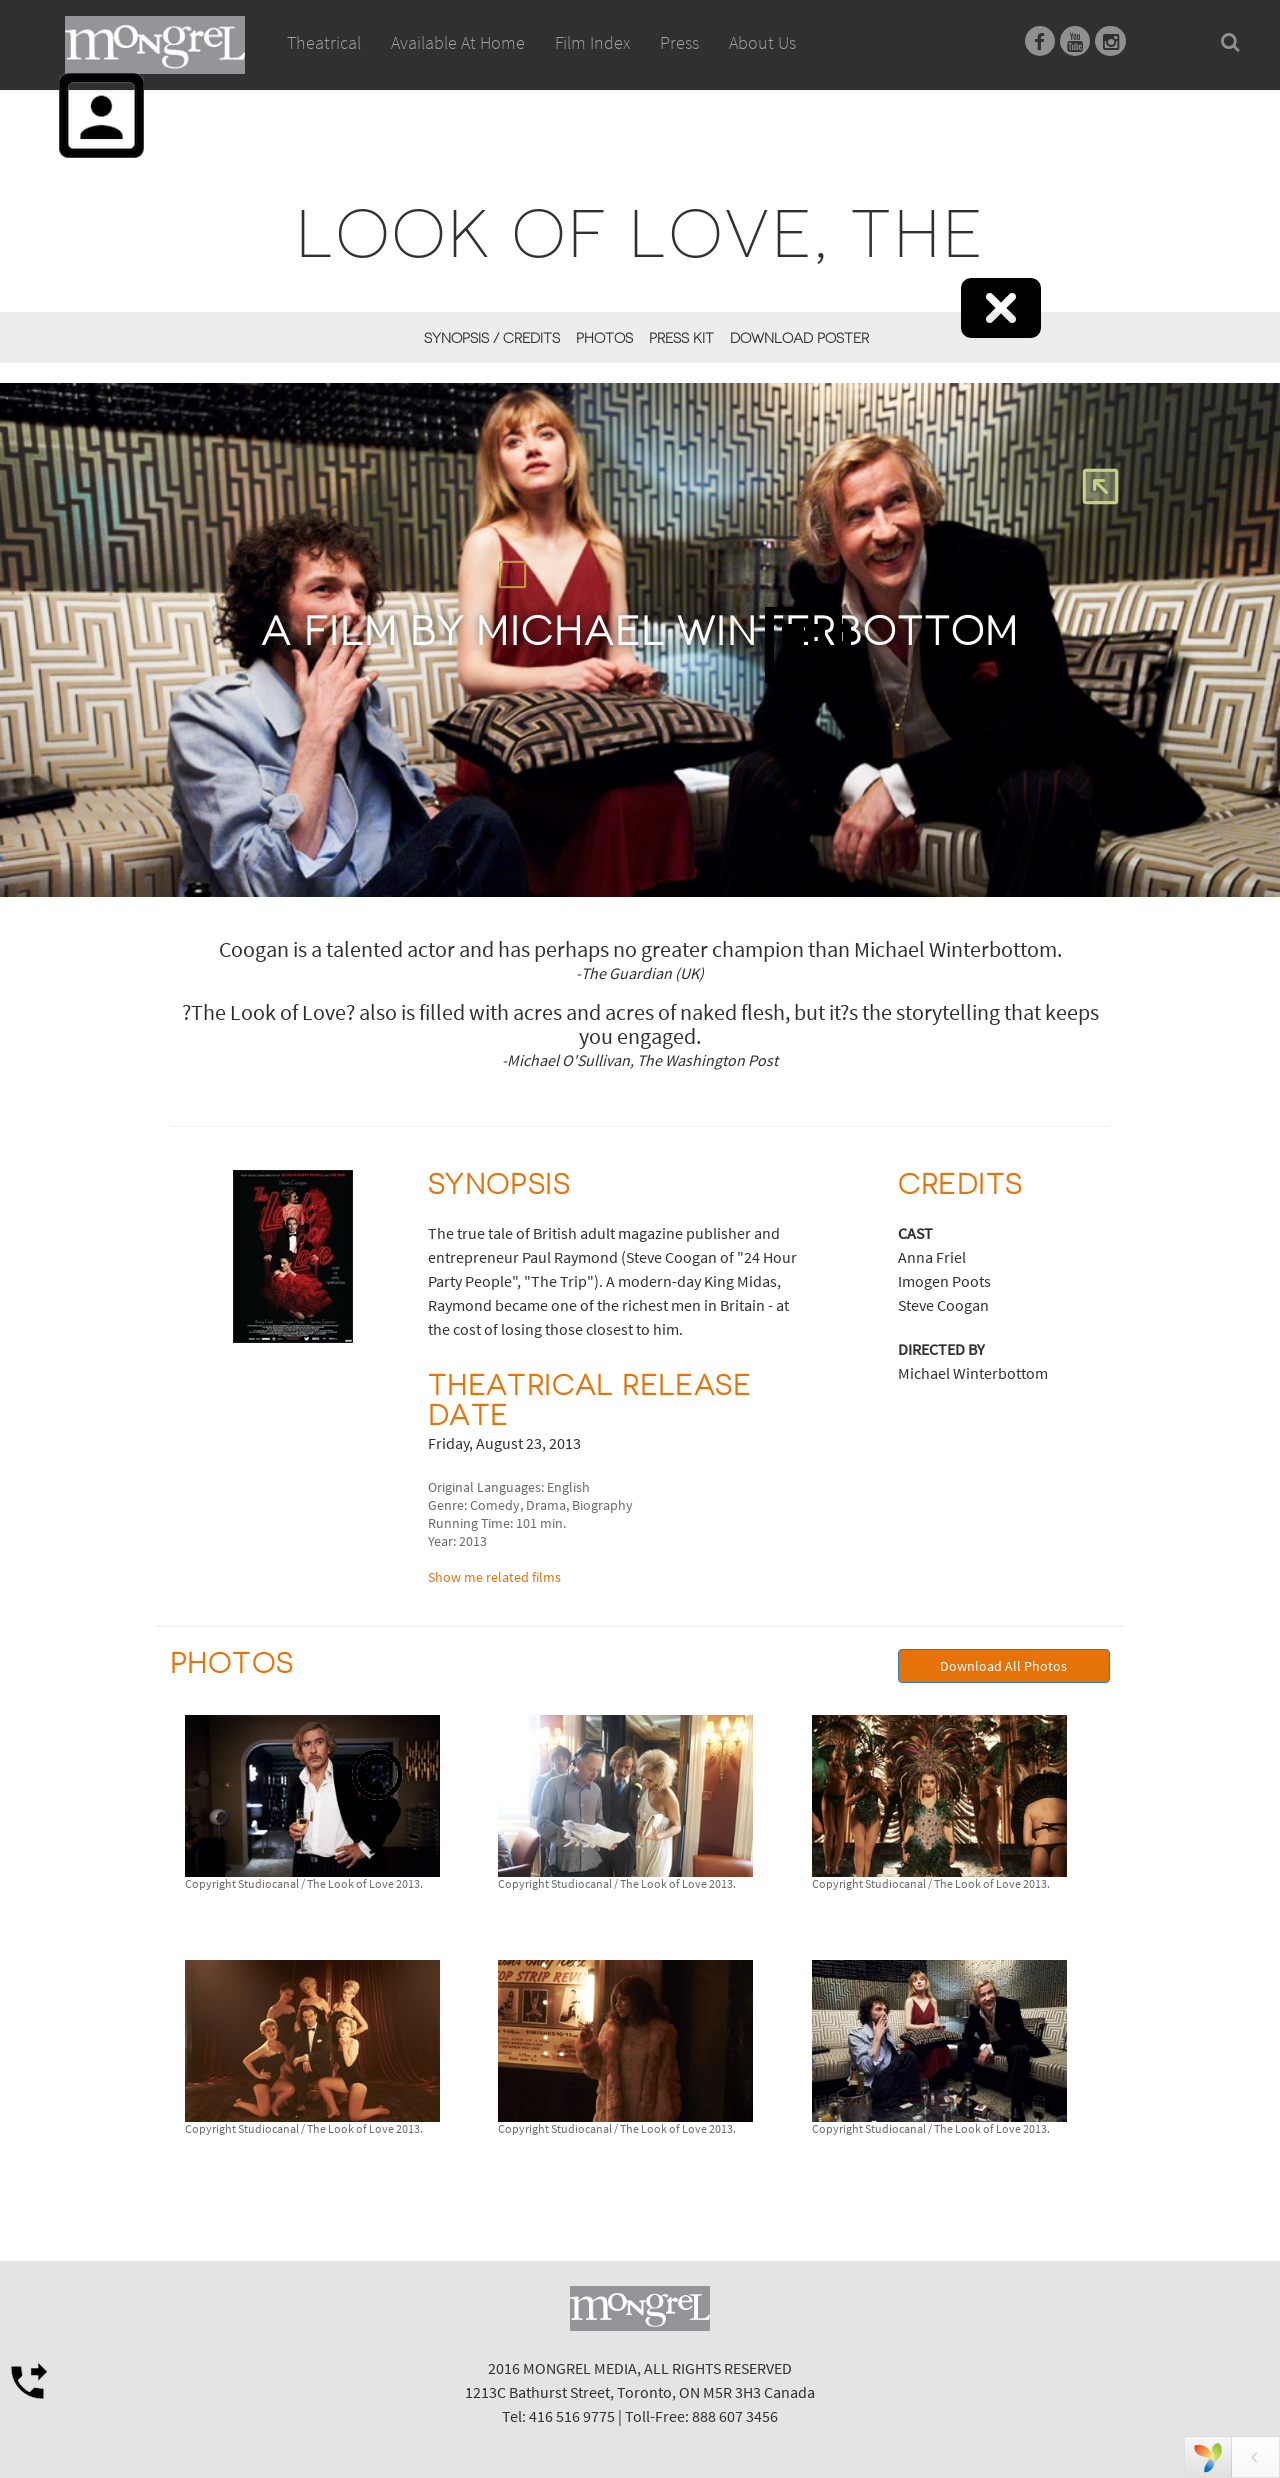 Image resolution: width=1280 pixels, height=2478 pixels. I want to click on stop media playback, so click(512, 574).